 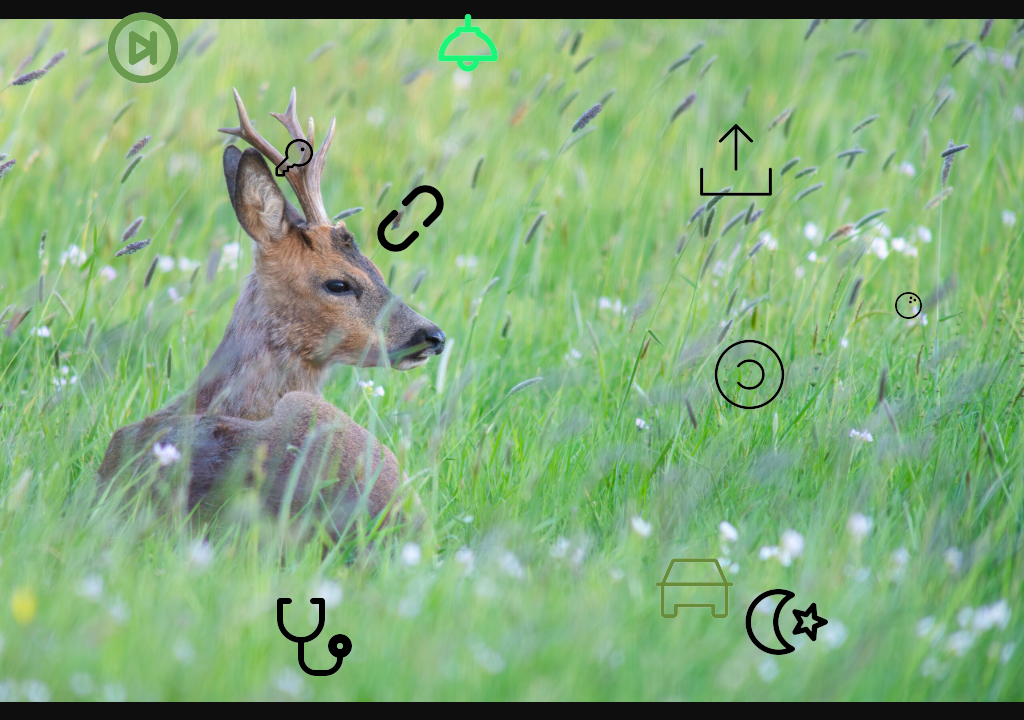 I want to click on unlink or disconnect a URL, so click(x=410, y=218).